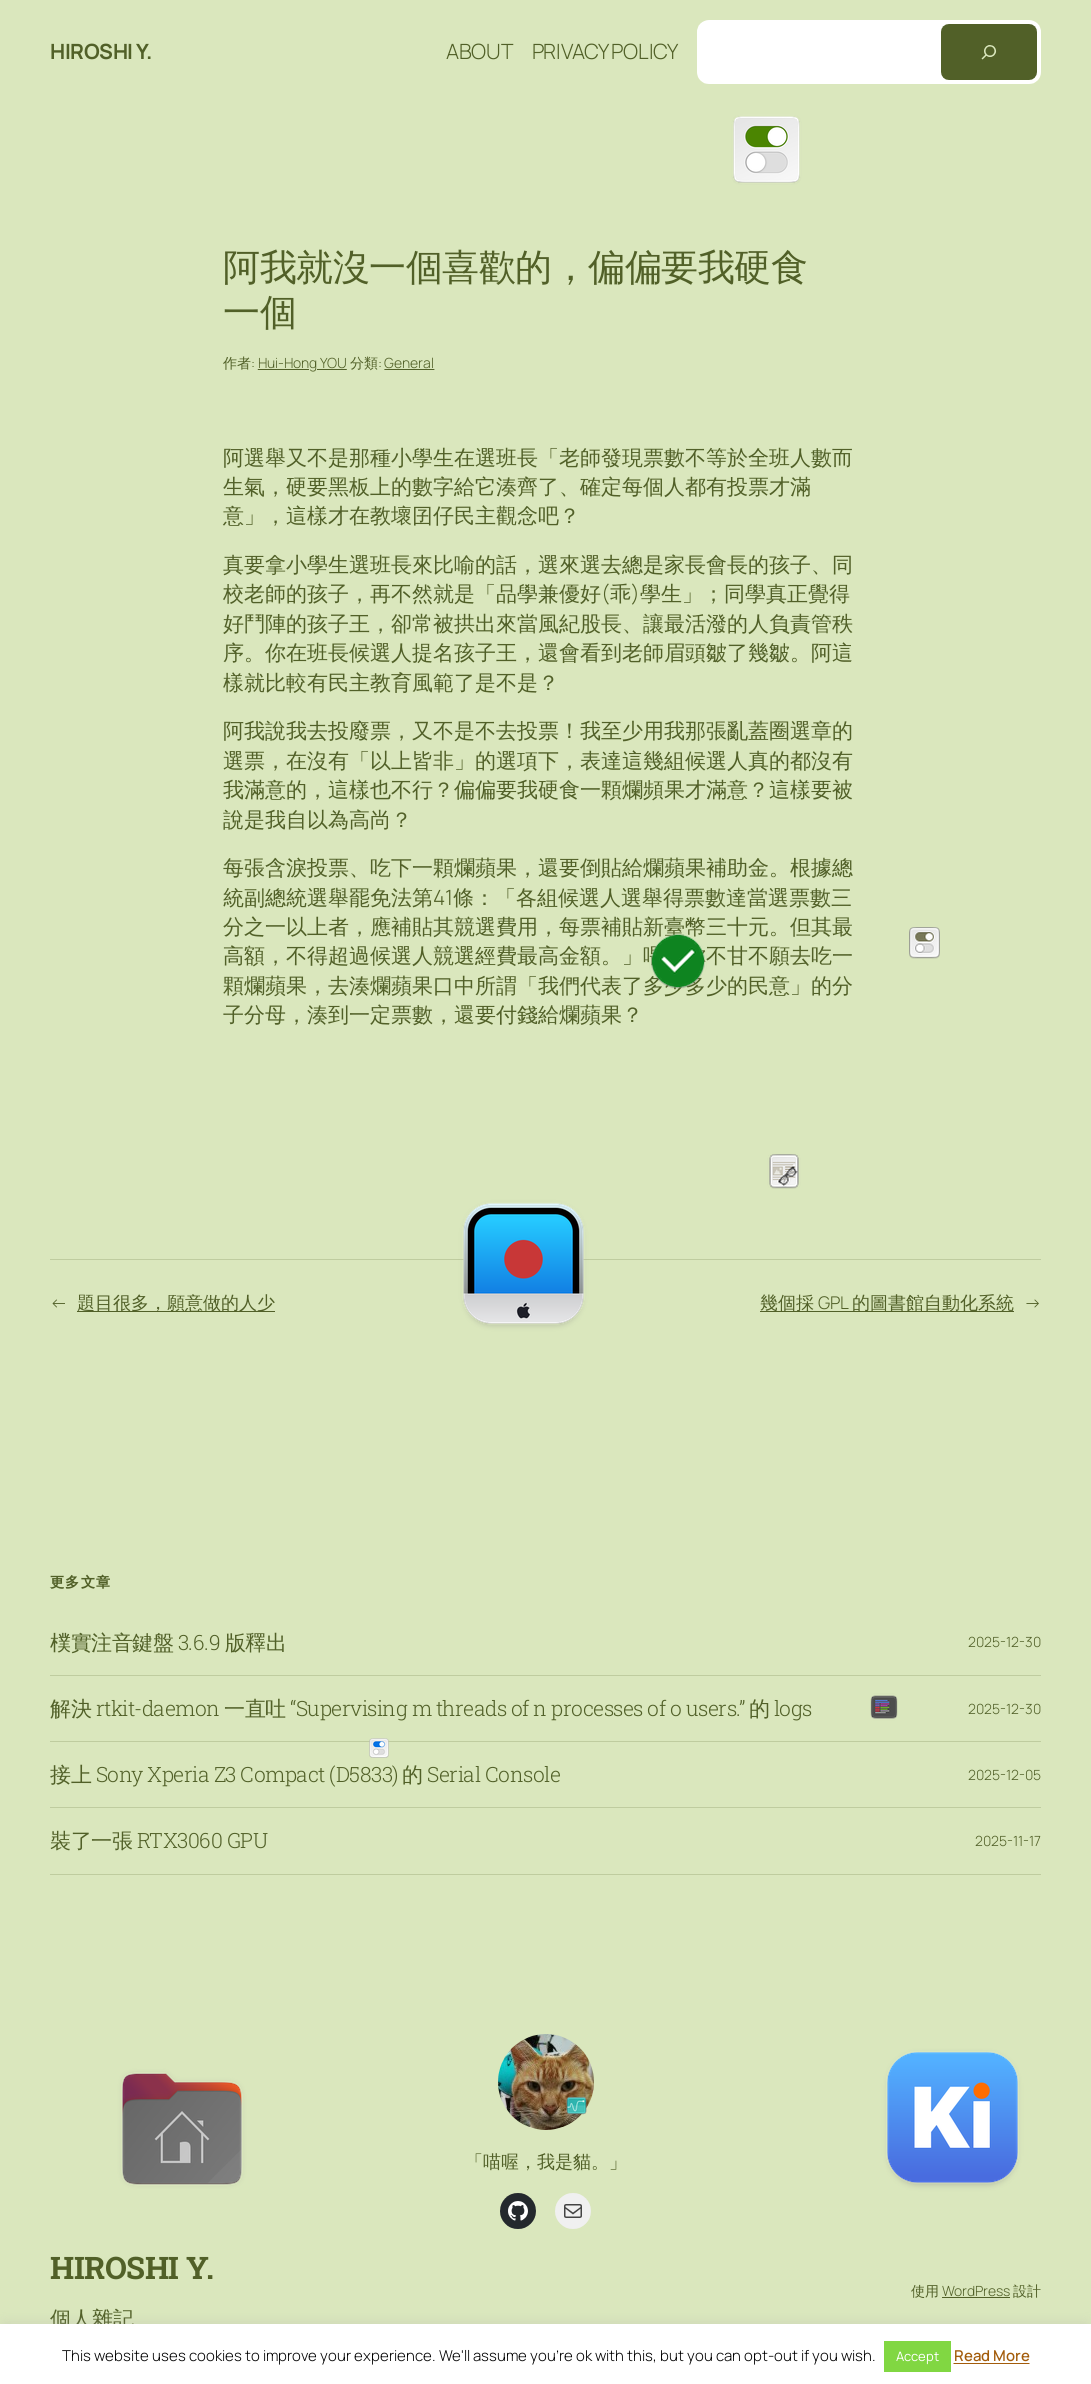  Describe the element at coordinates (766, 149) in the screenshot. I see `open gnome tweaks settings` at that location.